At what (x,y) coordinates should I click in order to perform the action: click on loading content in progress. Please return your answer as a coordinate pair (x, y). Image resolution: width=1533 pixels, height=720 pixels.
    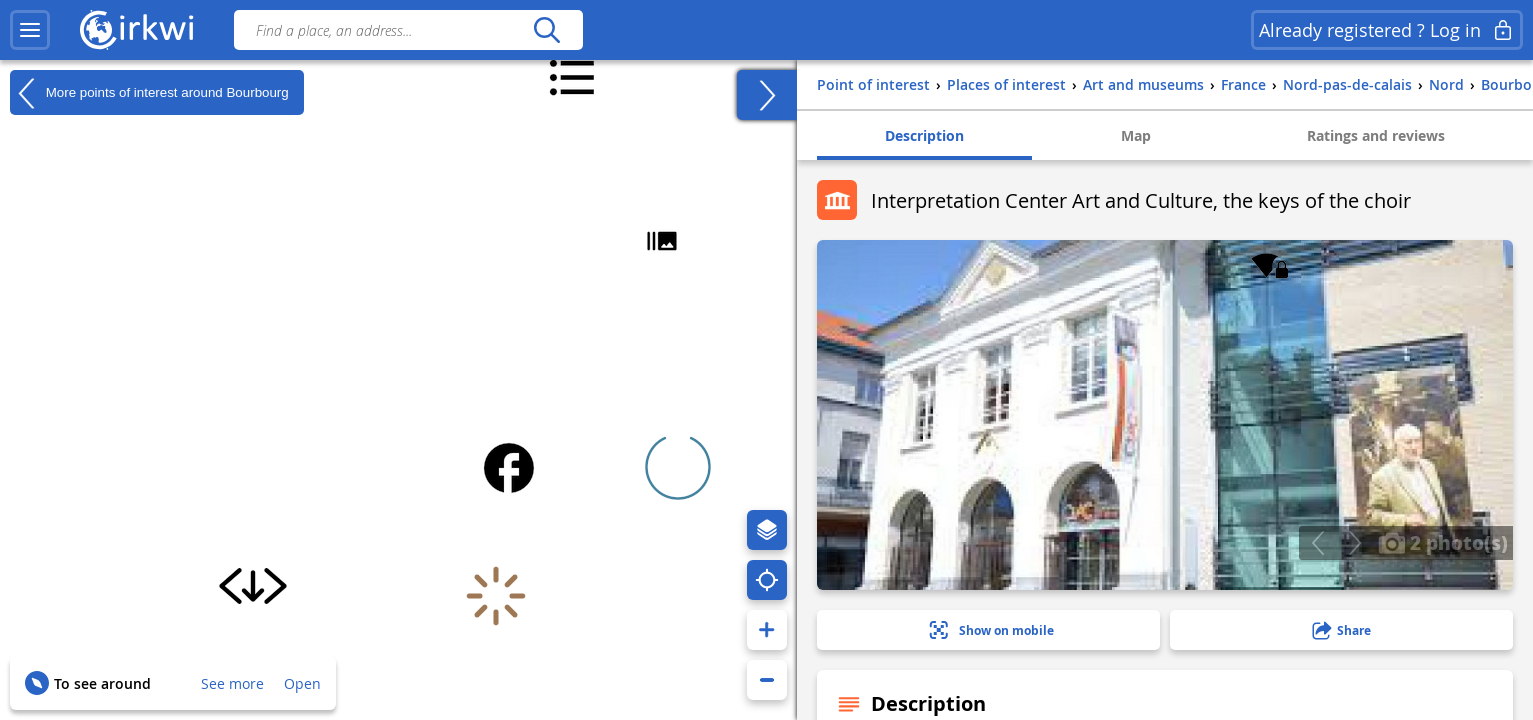
    Looking at the image, I should click on (496, 596).